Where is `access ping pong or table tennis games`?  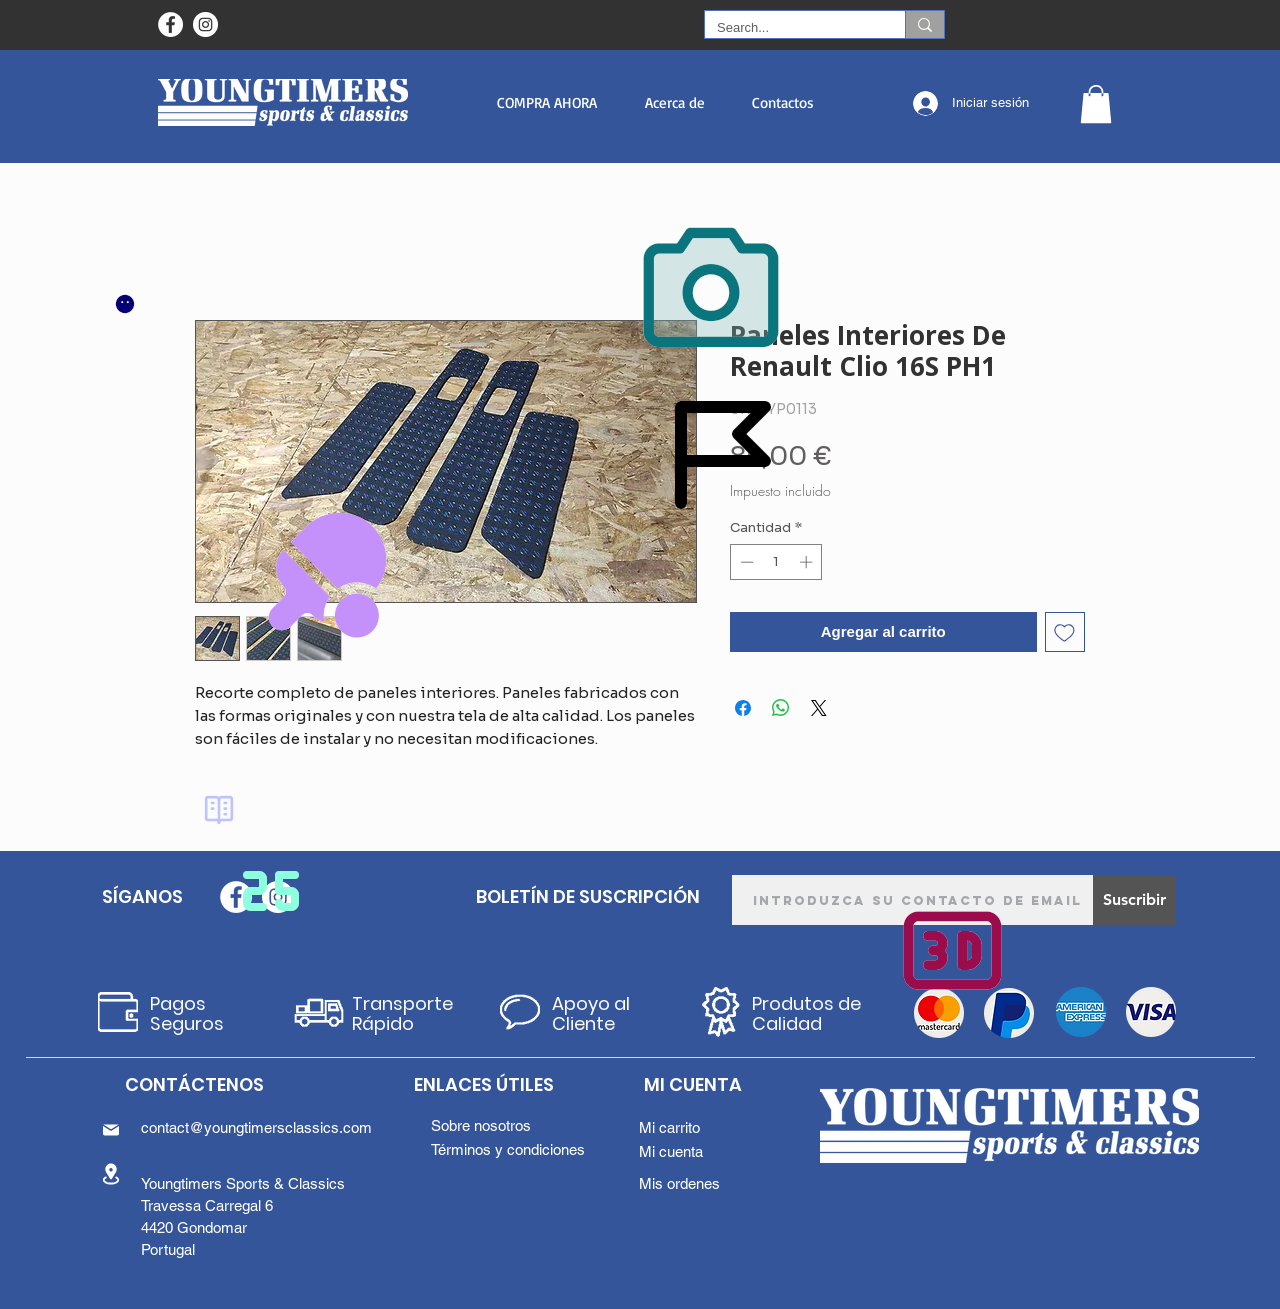 access ping pong or table tennis games is located at coordinates (327, 571).